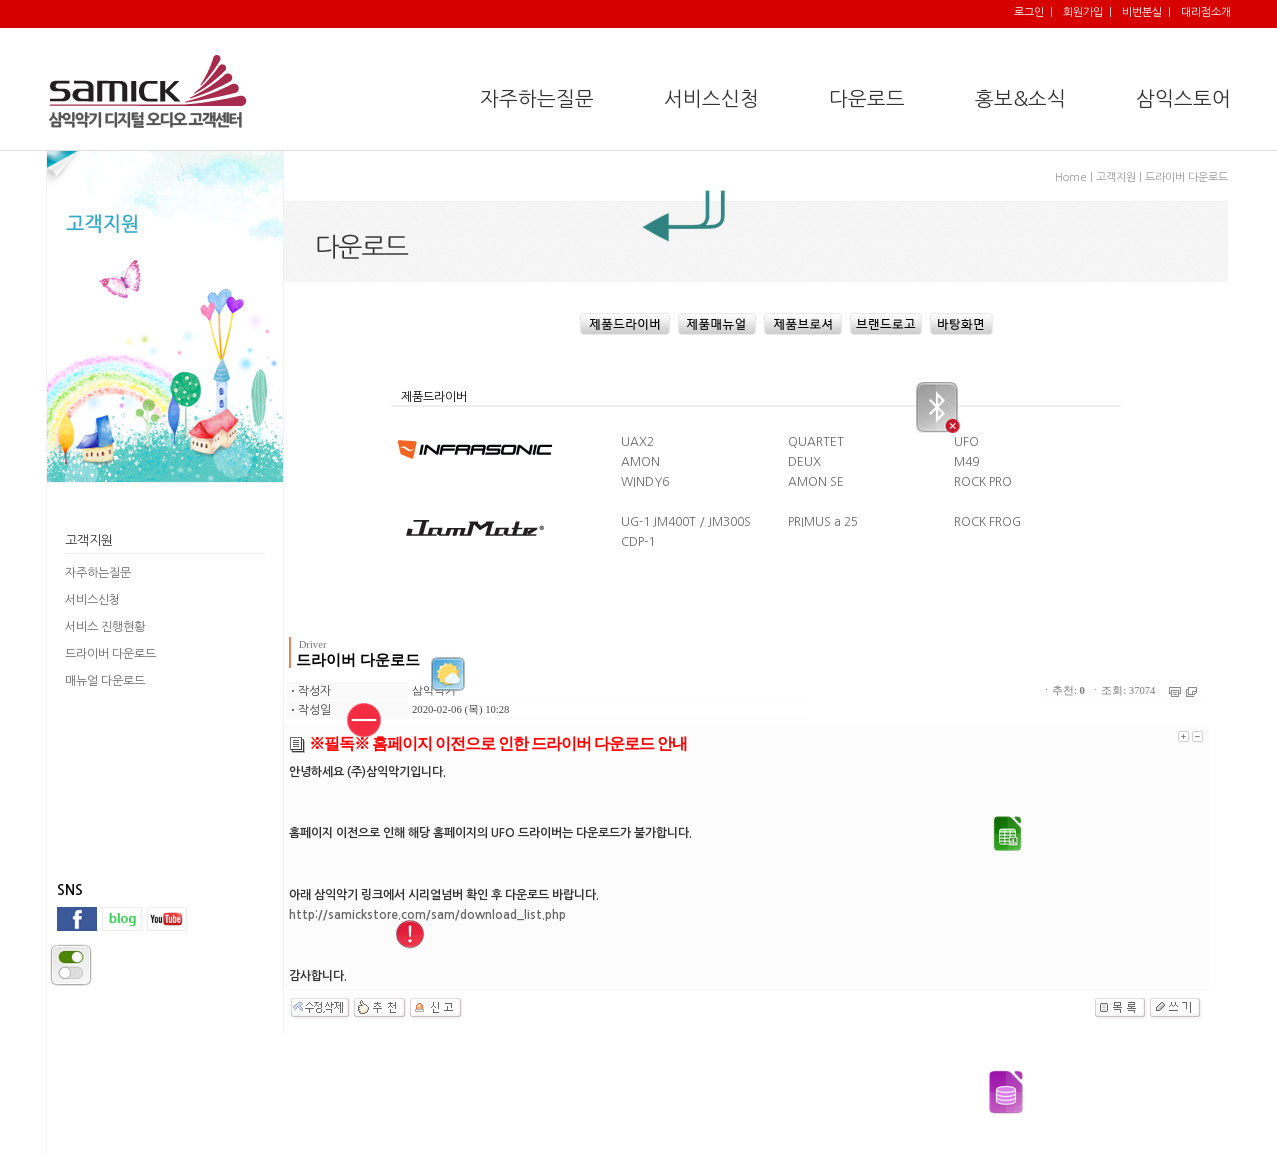  I want to click on open system tweaks or settings customization, so click(71, 965).